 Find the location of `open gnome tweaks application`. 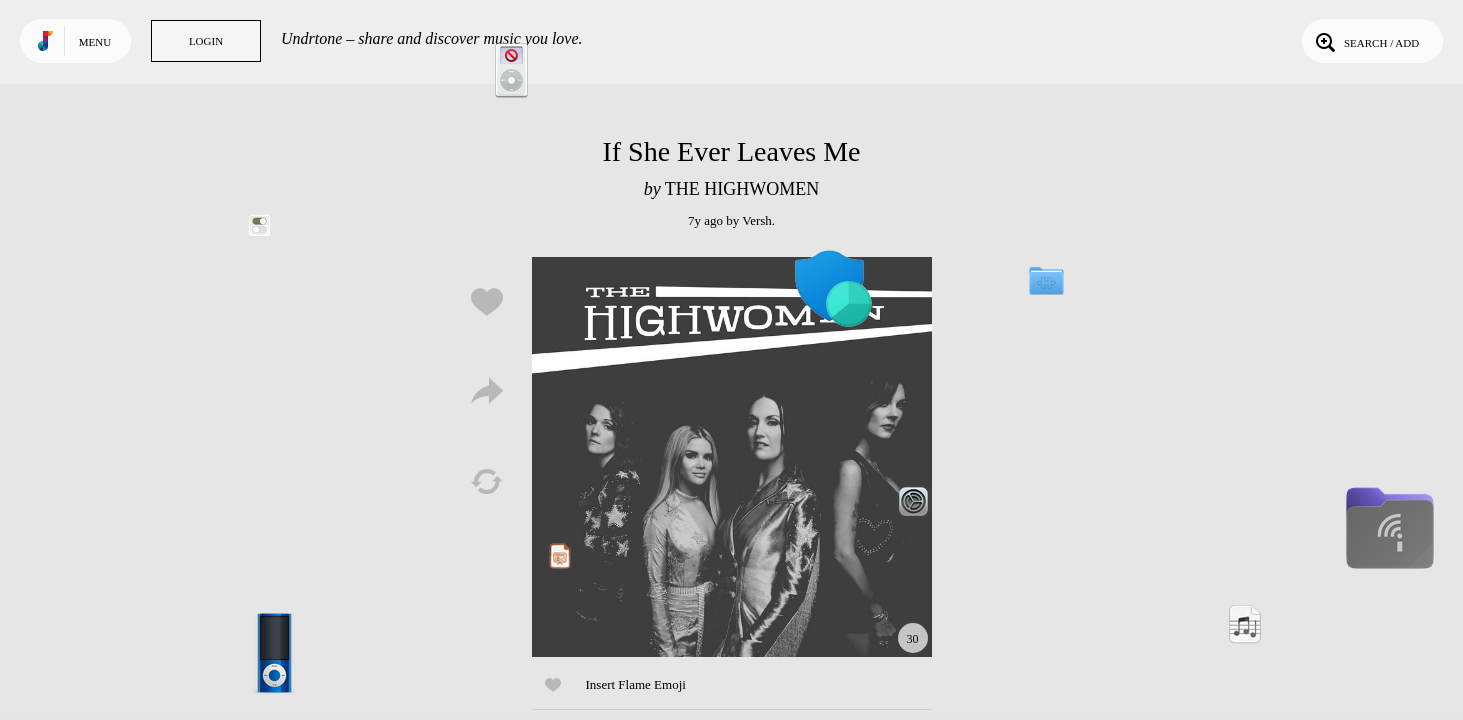

open gnome tweaks application is located at coordinates (259, 225).